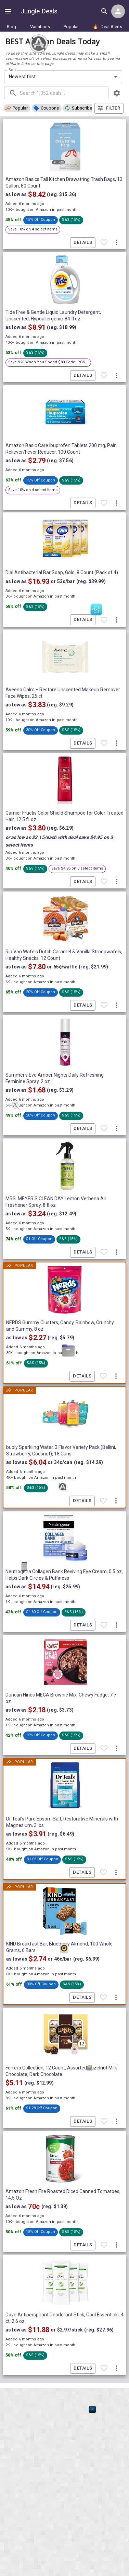 The image size is (129, 2576). What do you see at coordinates (15, 1105) in the screenshot?
I see `search for text or content` at bounding box center [15, 1105].